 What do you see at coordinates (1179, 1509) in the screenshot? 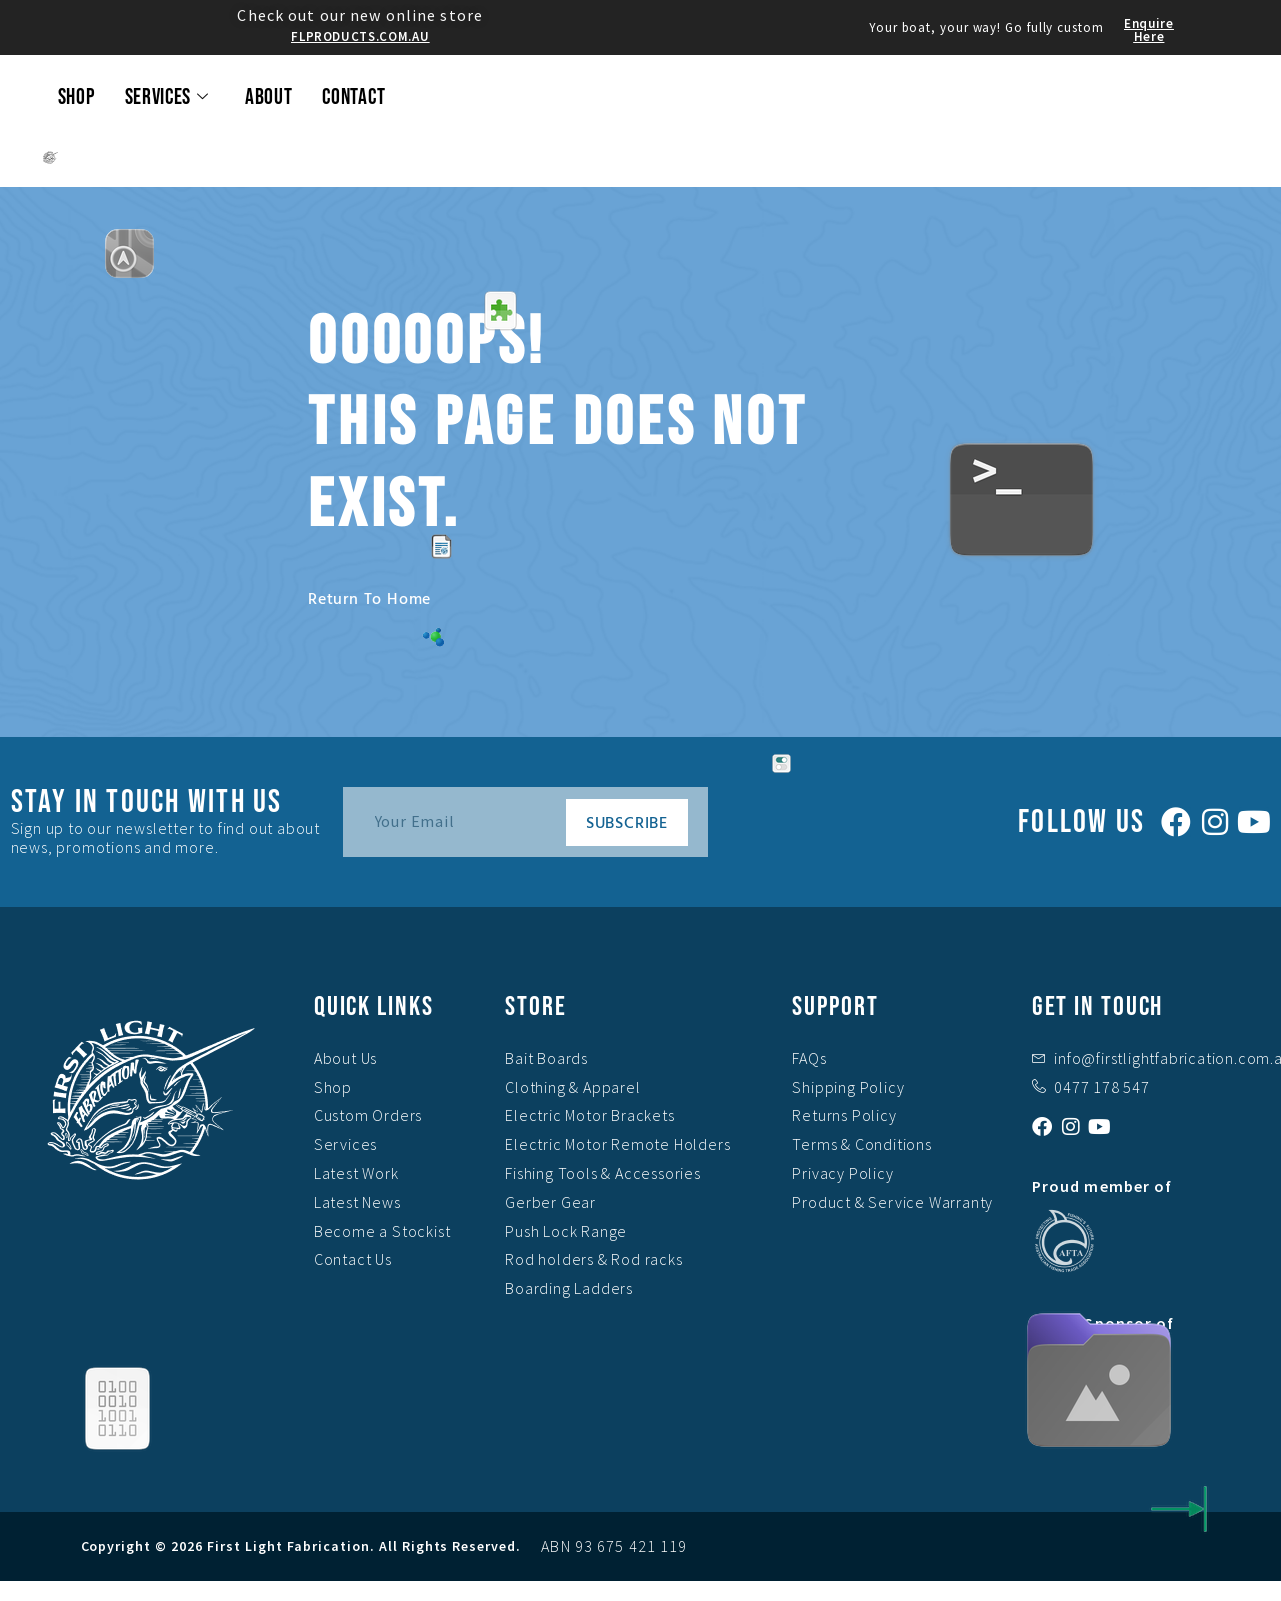
I see `go to the last item in a list or sequence` at bounding box center [1179, 1509].